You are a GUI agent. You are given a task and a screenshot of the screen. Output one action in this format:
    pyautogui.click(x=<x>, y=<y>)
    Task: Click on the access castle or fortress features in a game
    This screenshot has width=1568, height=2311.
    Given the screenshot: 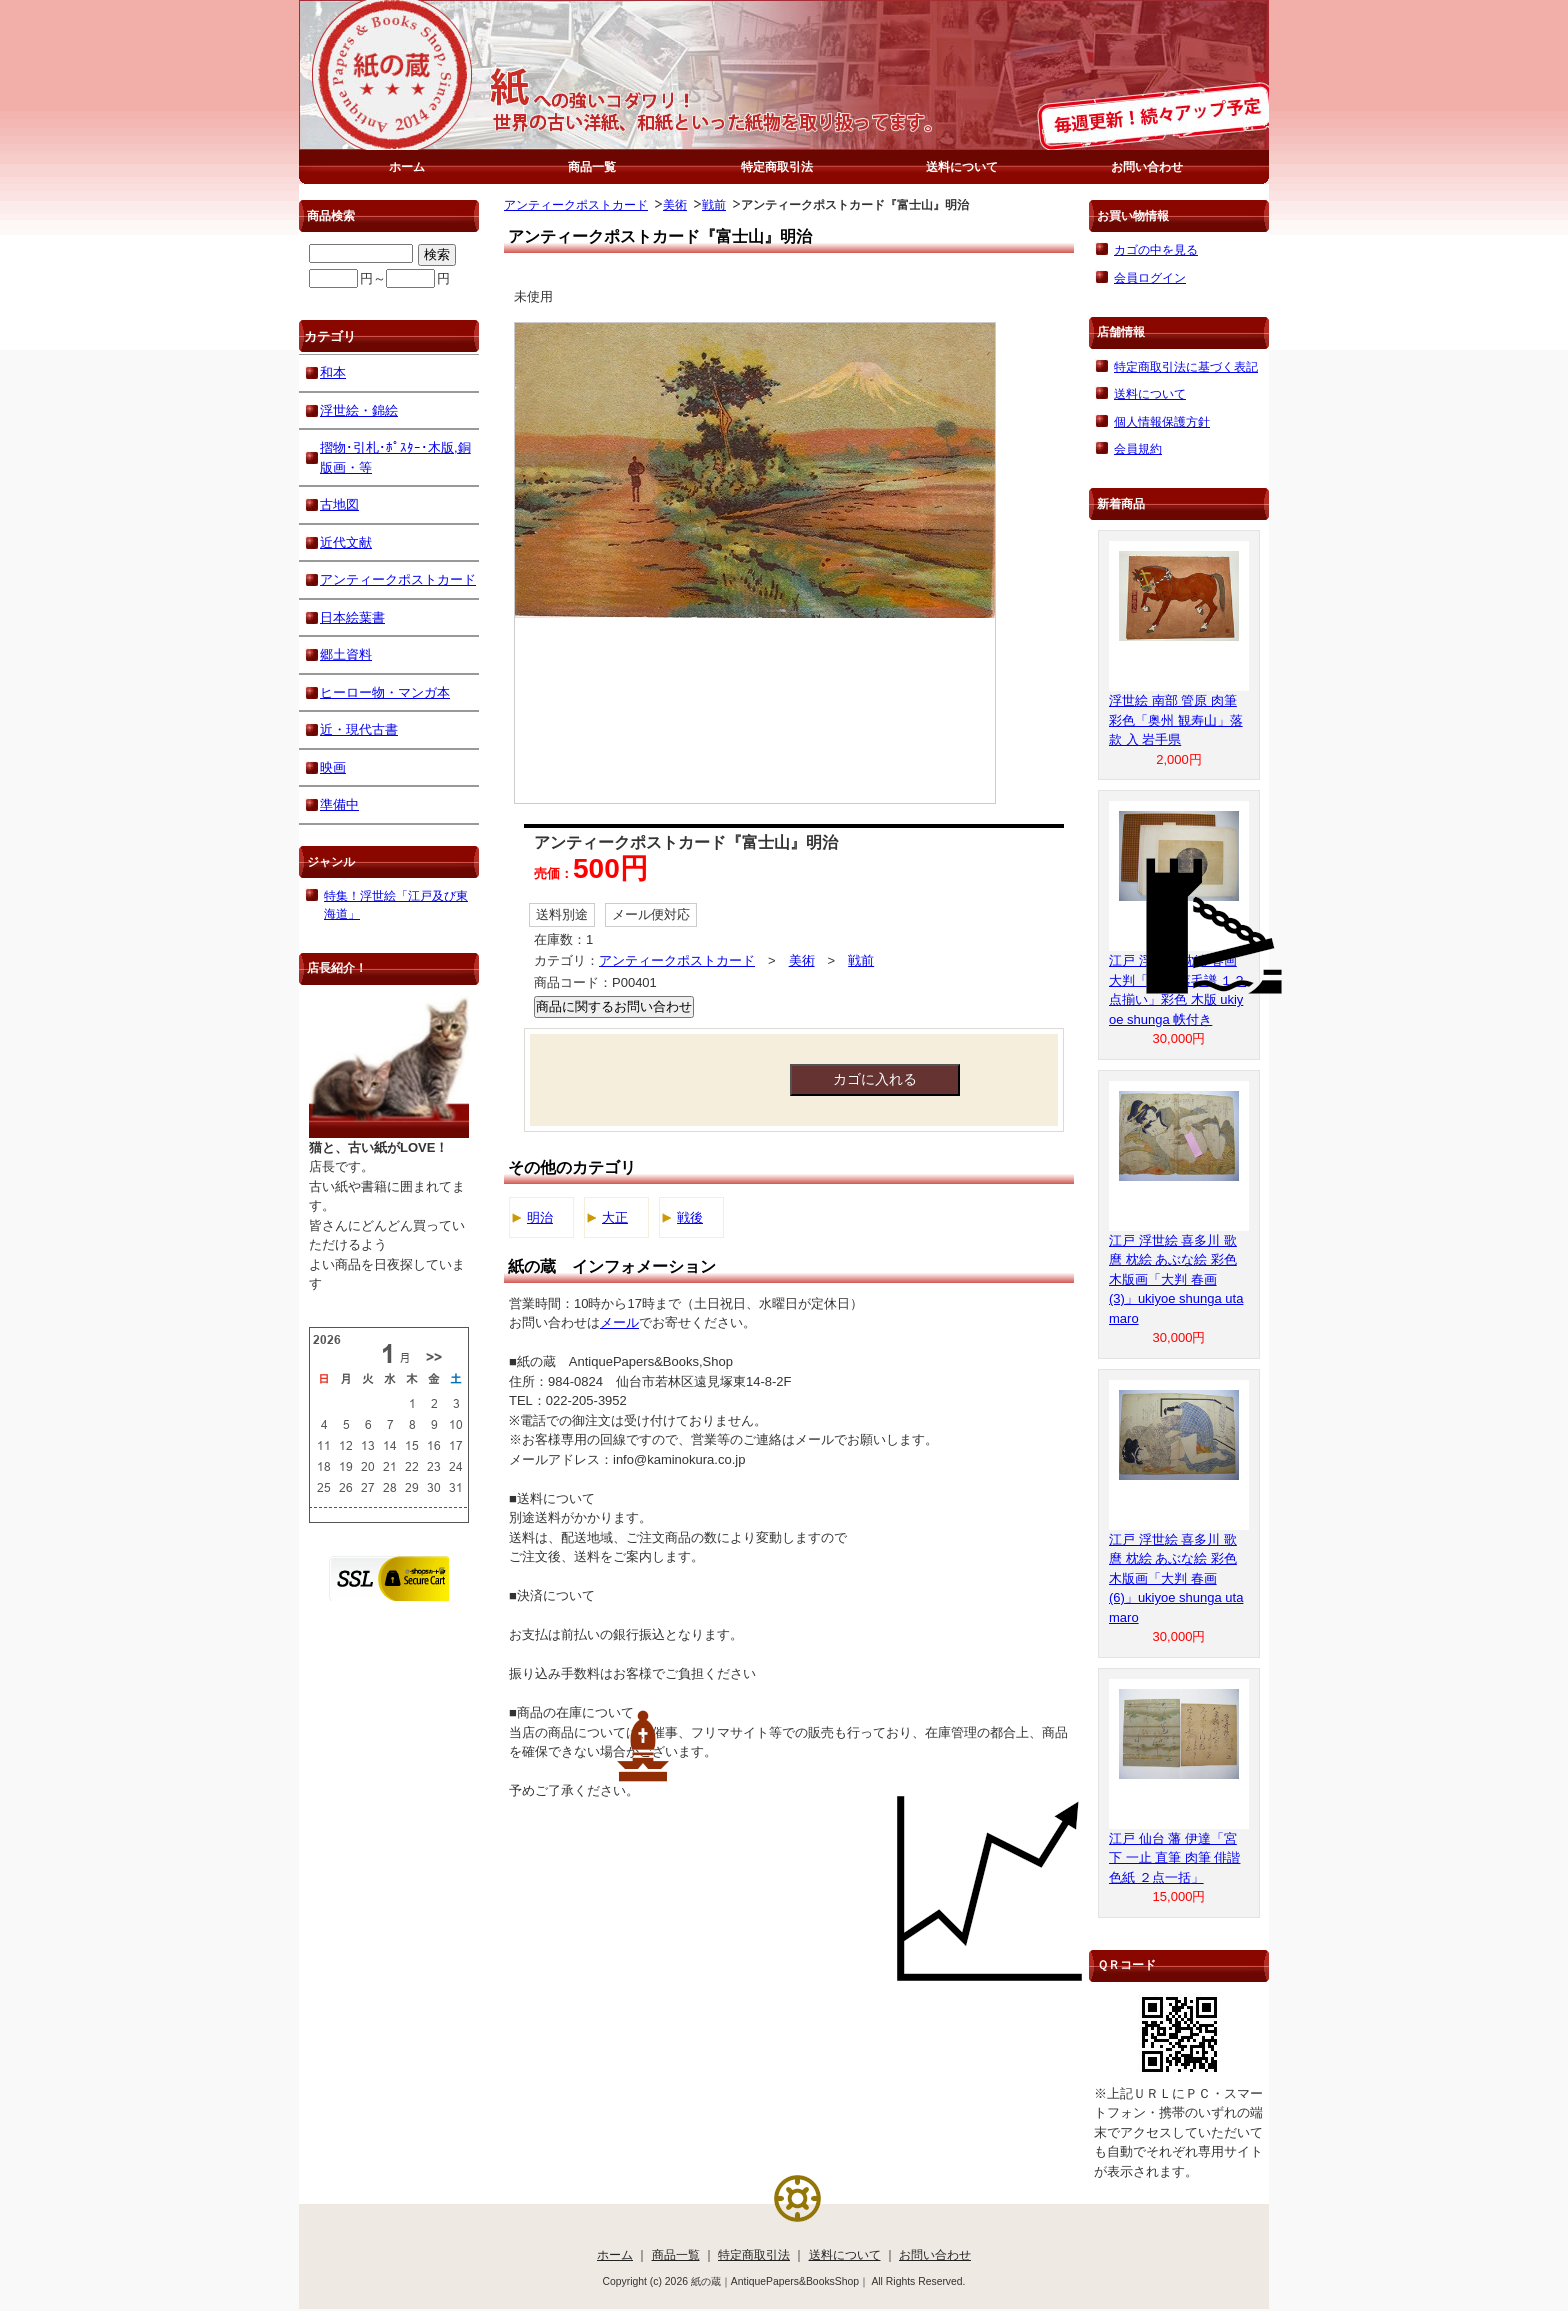 What is the action you would take?
    pyautogui.click(x=1214, y=926)
    